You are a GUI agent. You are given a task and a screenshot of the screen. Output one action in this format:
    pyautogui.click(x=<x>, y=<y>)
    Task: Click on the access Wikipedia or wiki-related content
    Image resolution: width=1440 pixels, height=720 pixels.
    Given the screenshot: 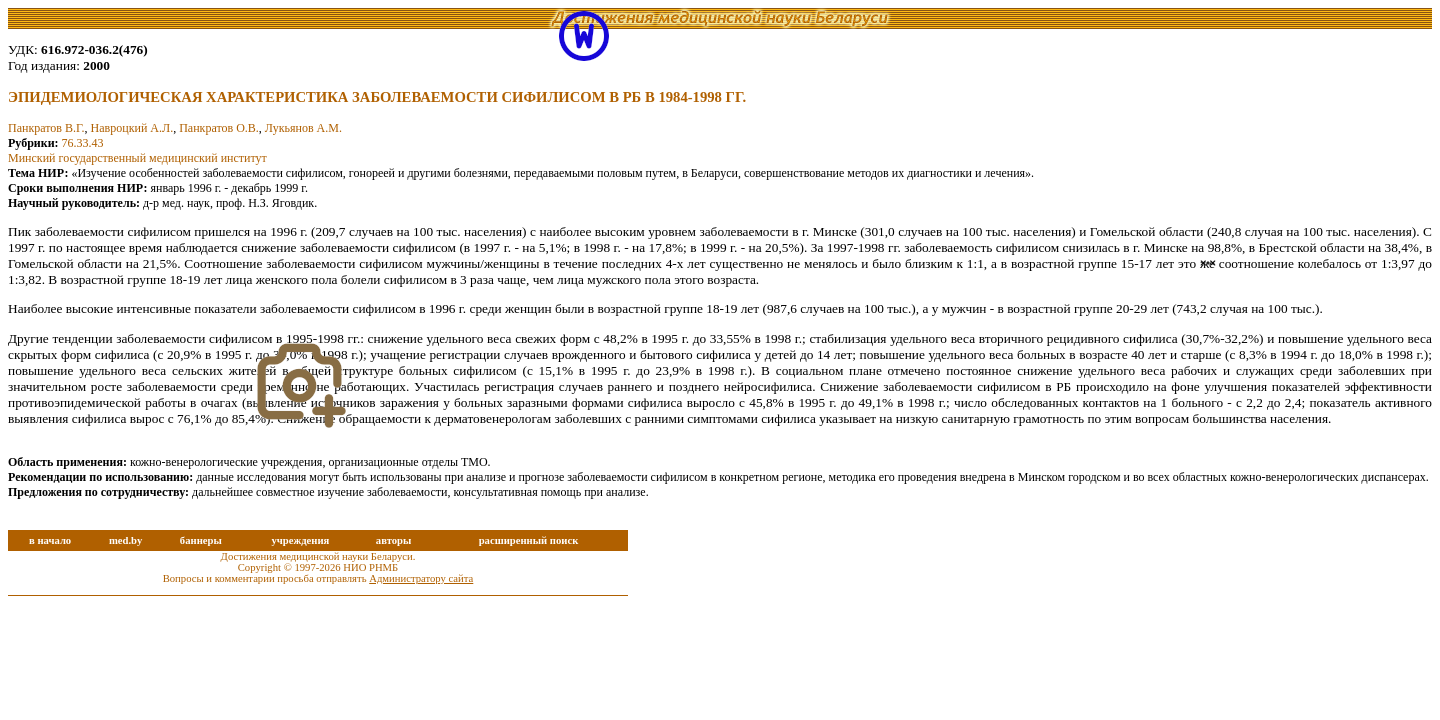 What is the action you would take?
    pyautogui.click(x=584, y=36)
    